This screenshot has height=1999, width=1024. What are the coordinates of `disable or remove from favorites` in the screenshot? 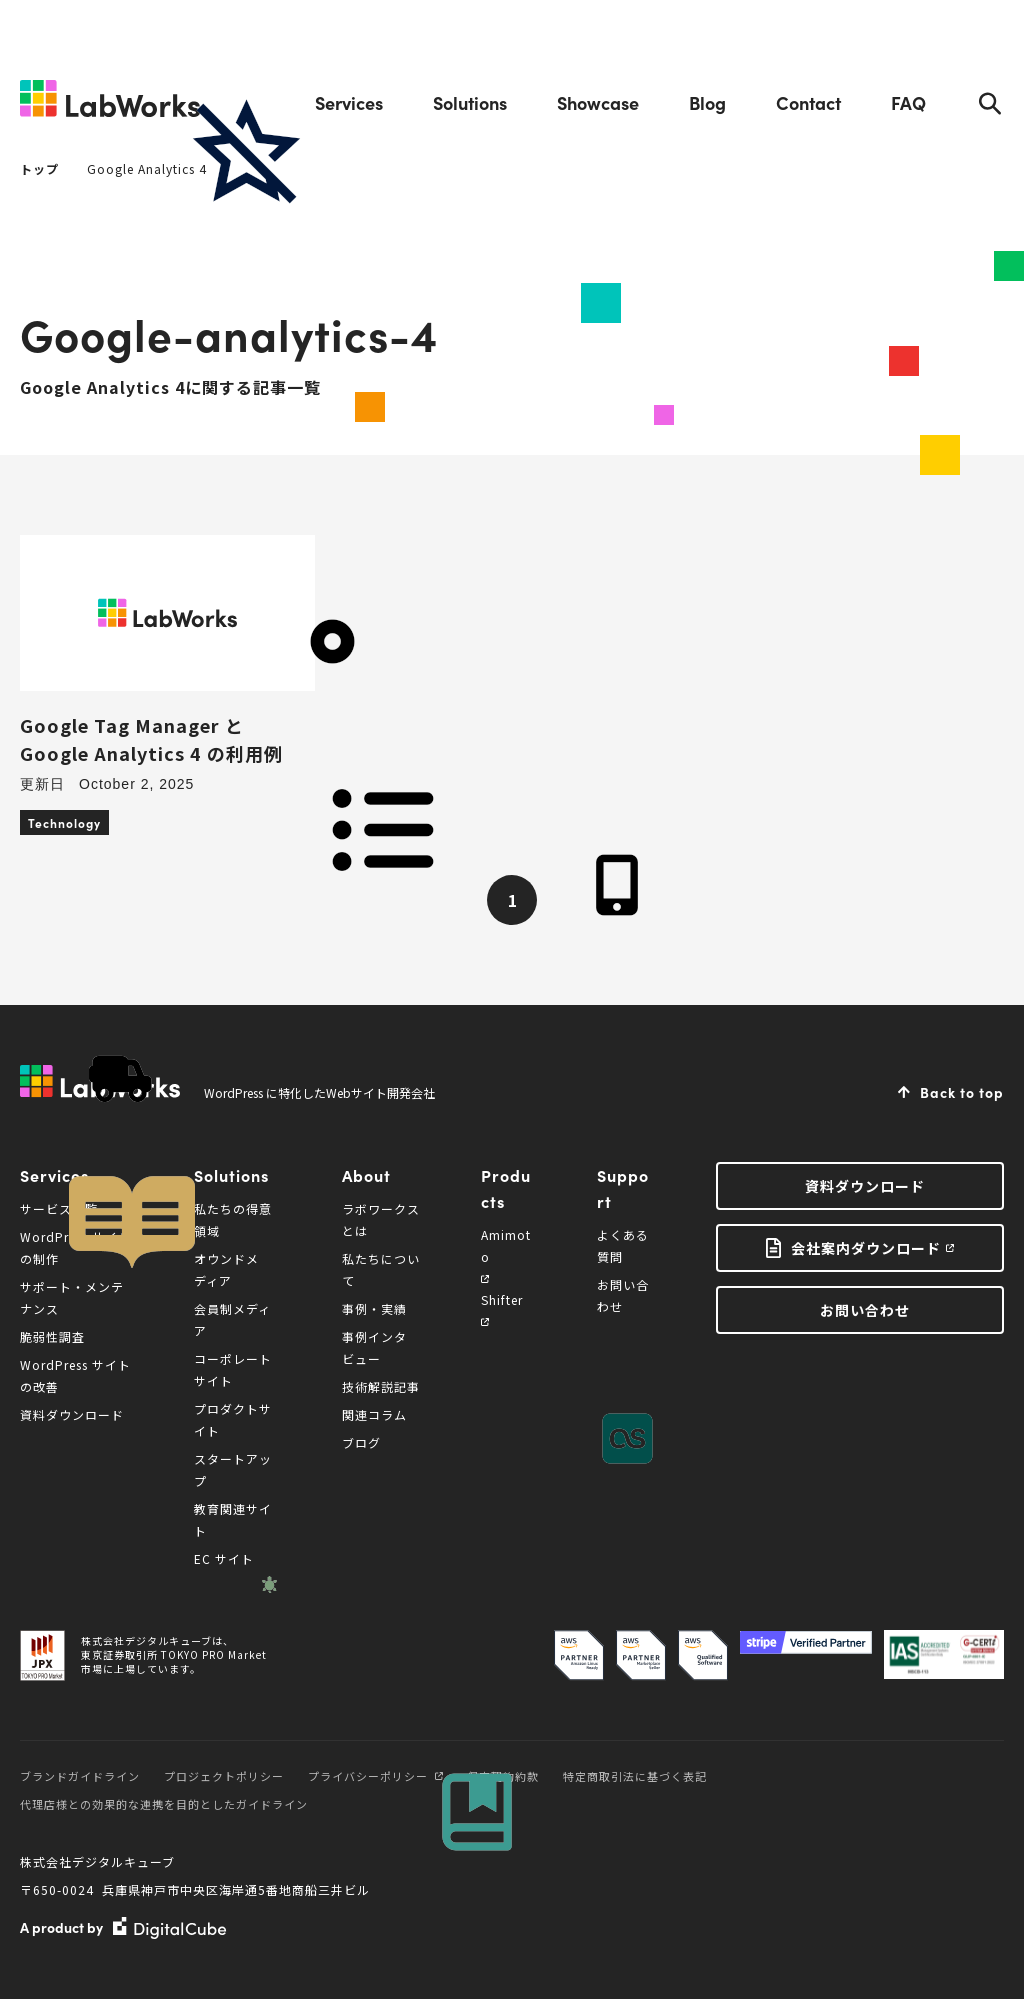 It's located at (246, 153).